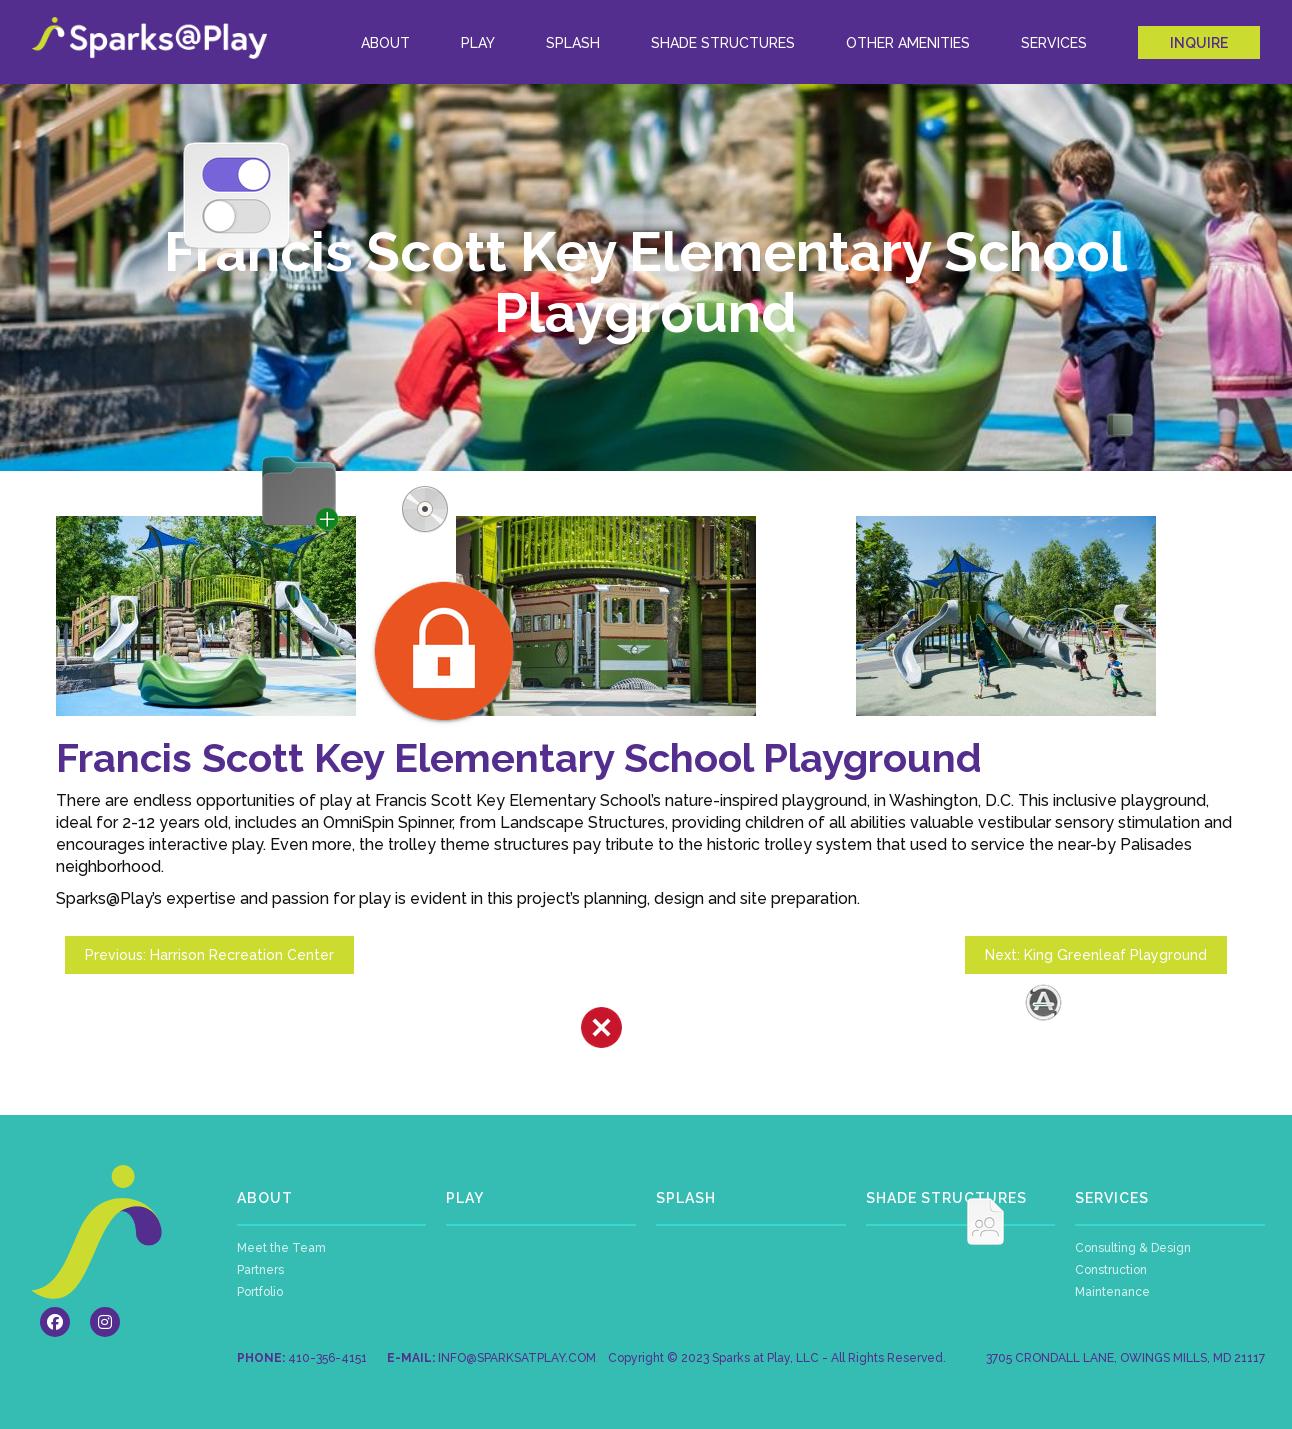 This screenshot has height=1429, width=1292. Describe the element at coordinates (425, 509) in the screenshot. I see `indicates a blank DVD-R disc ready for burning` at that location.